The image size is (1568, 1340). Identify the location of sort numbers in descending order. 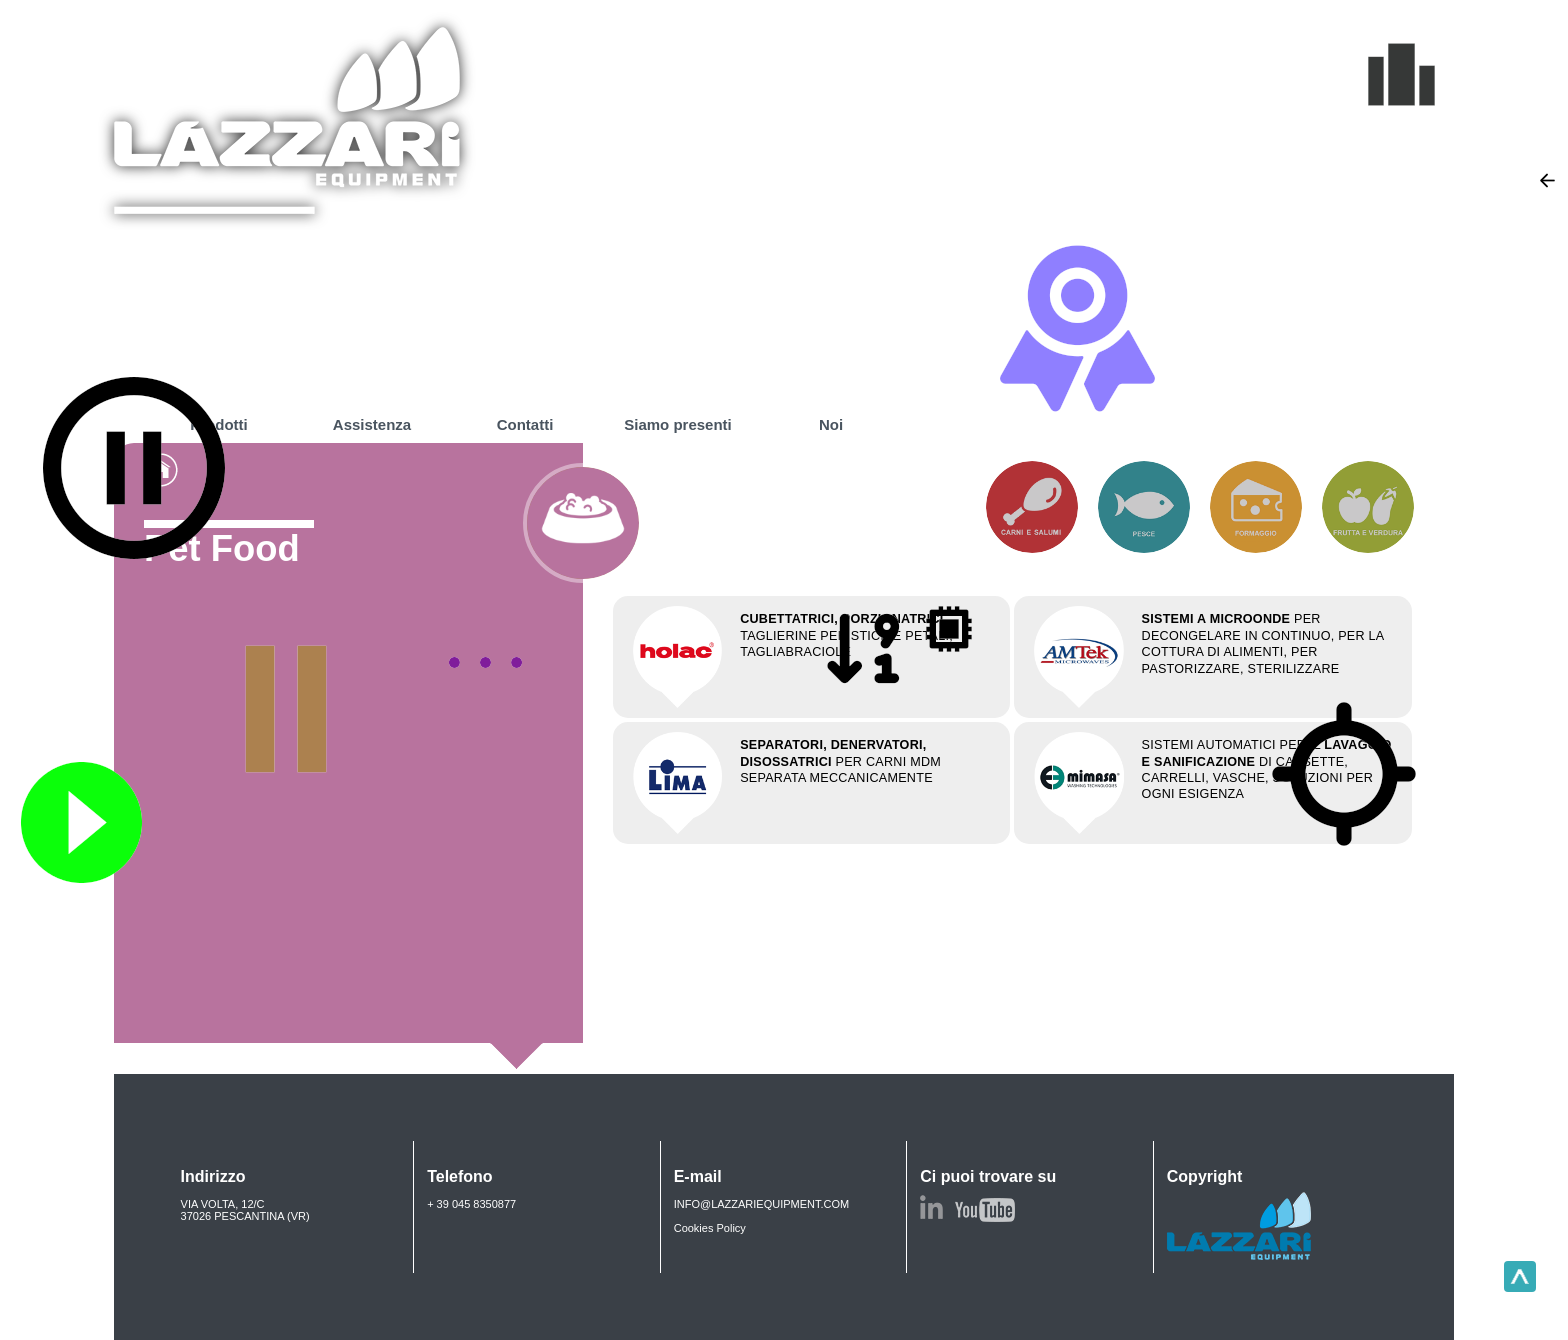
(864, 648).